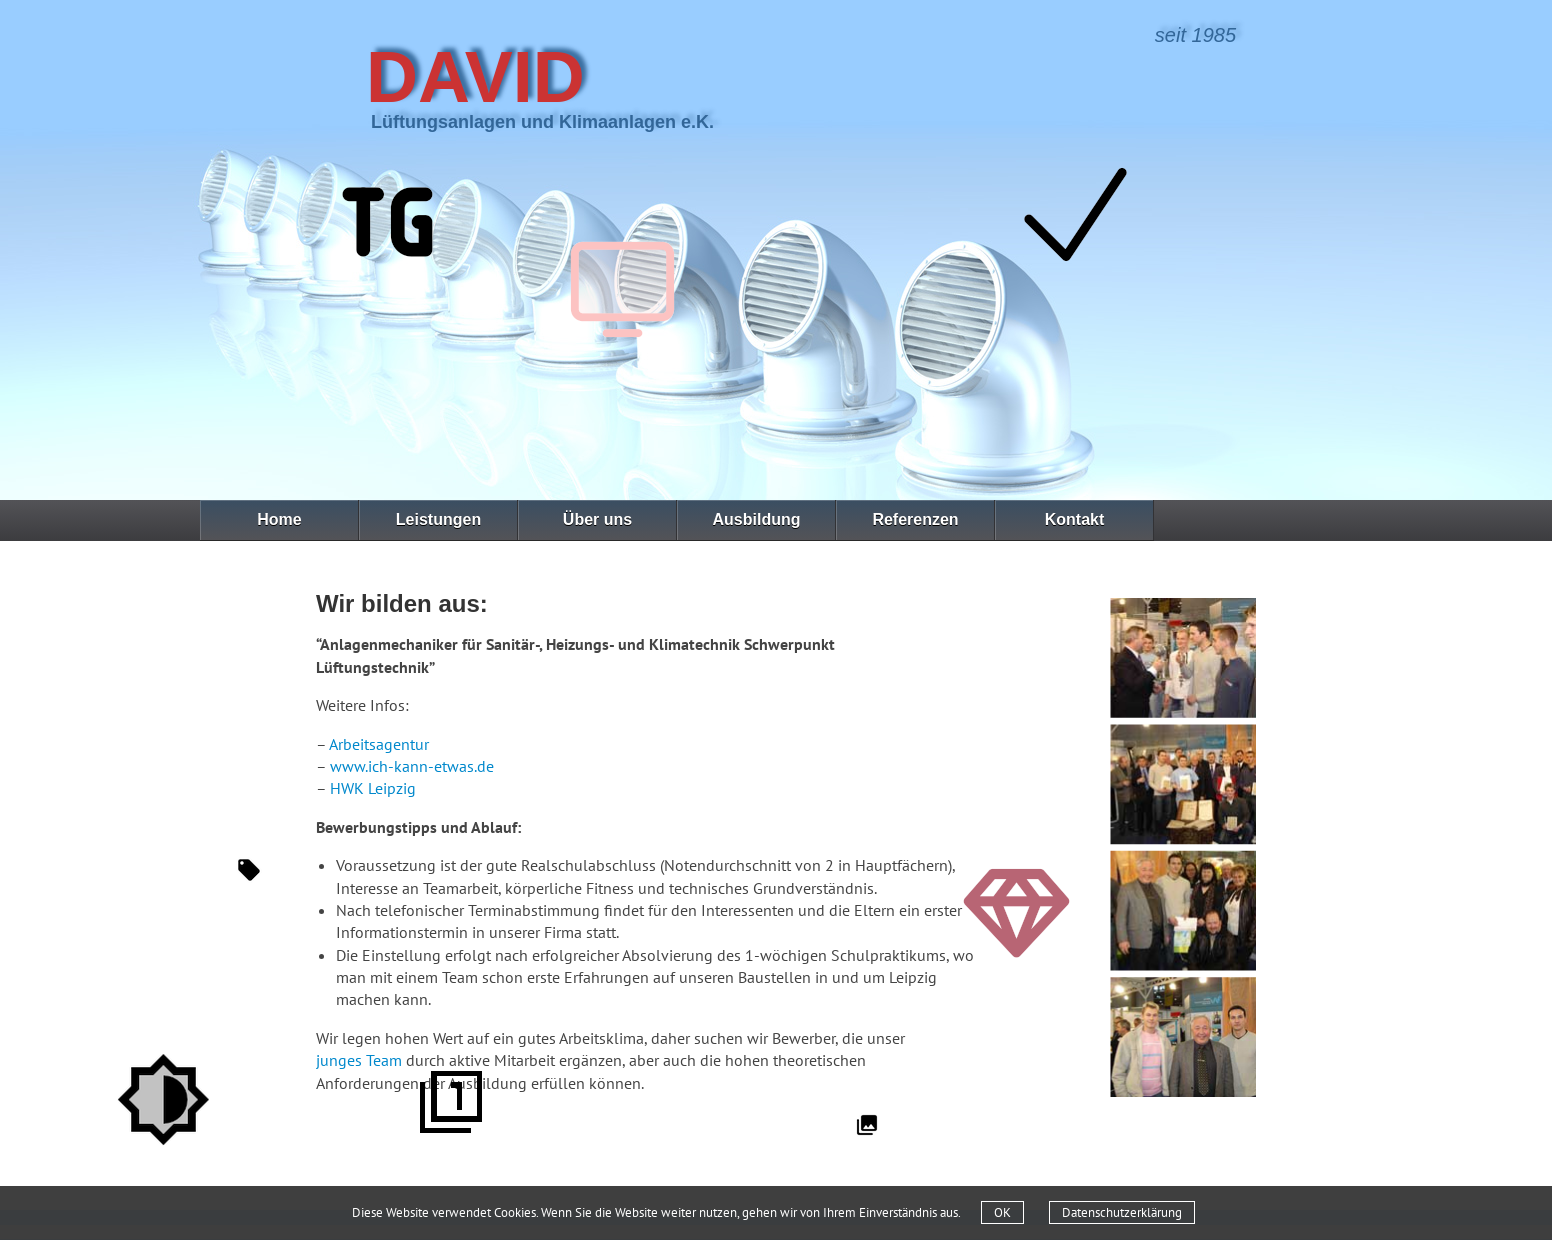 This screenshot has height=1240, width=1552. What do you see at coordinates (867, 1125) in the screenshot?
I see `access your photo library` at bounding box center [867, 1125].